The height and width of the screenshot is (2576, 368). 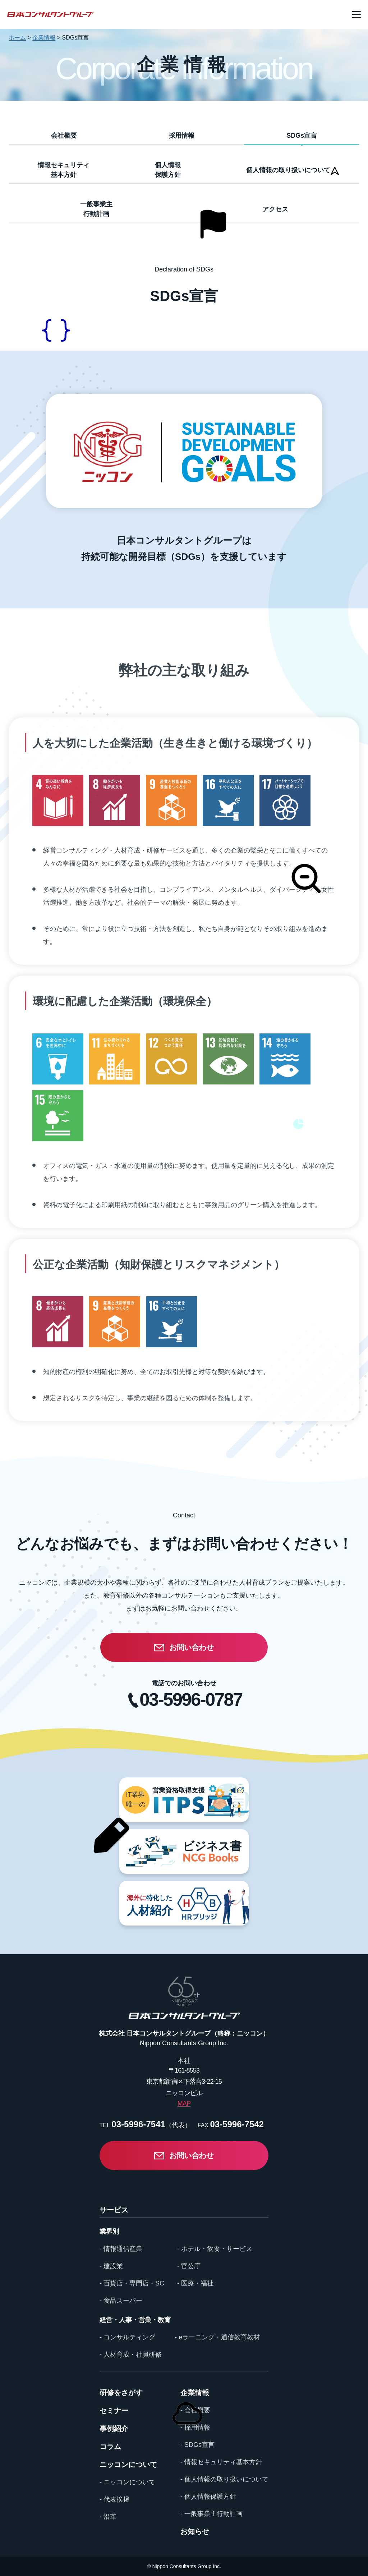 What do you see at coordinates (298, 1124) in the screenshot?
I see `view analytics or statistics` at bounding box center [298, 1124].